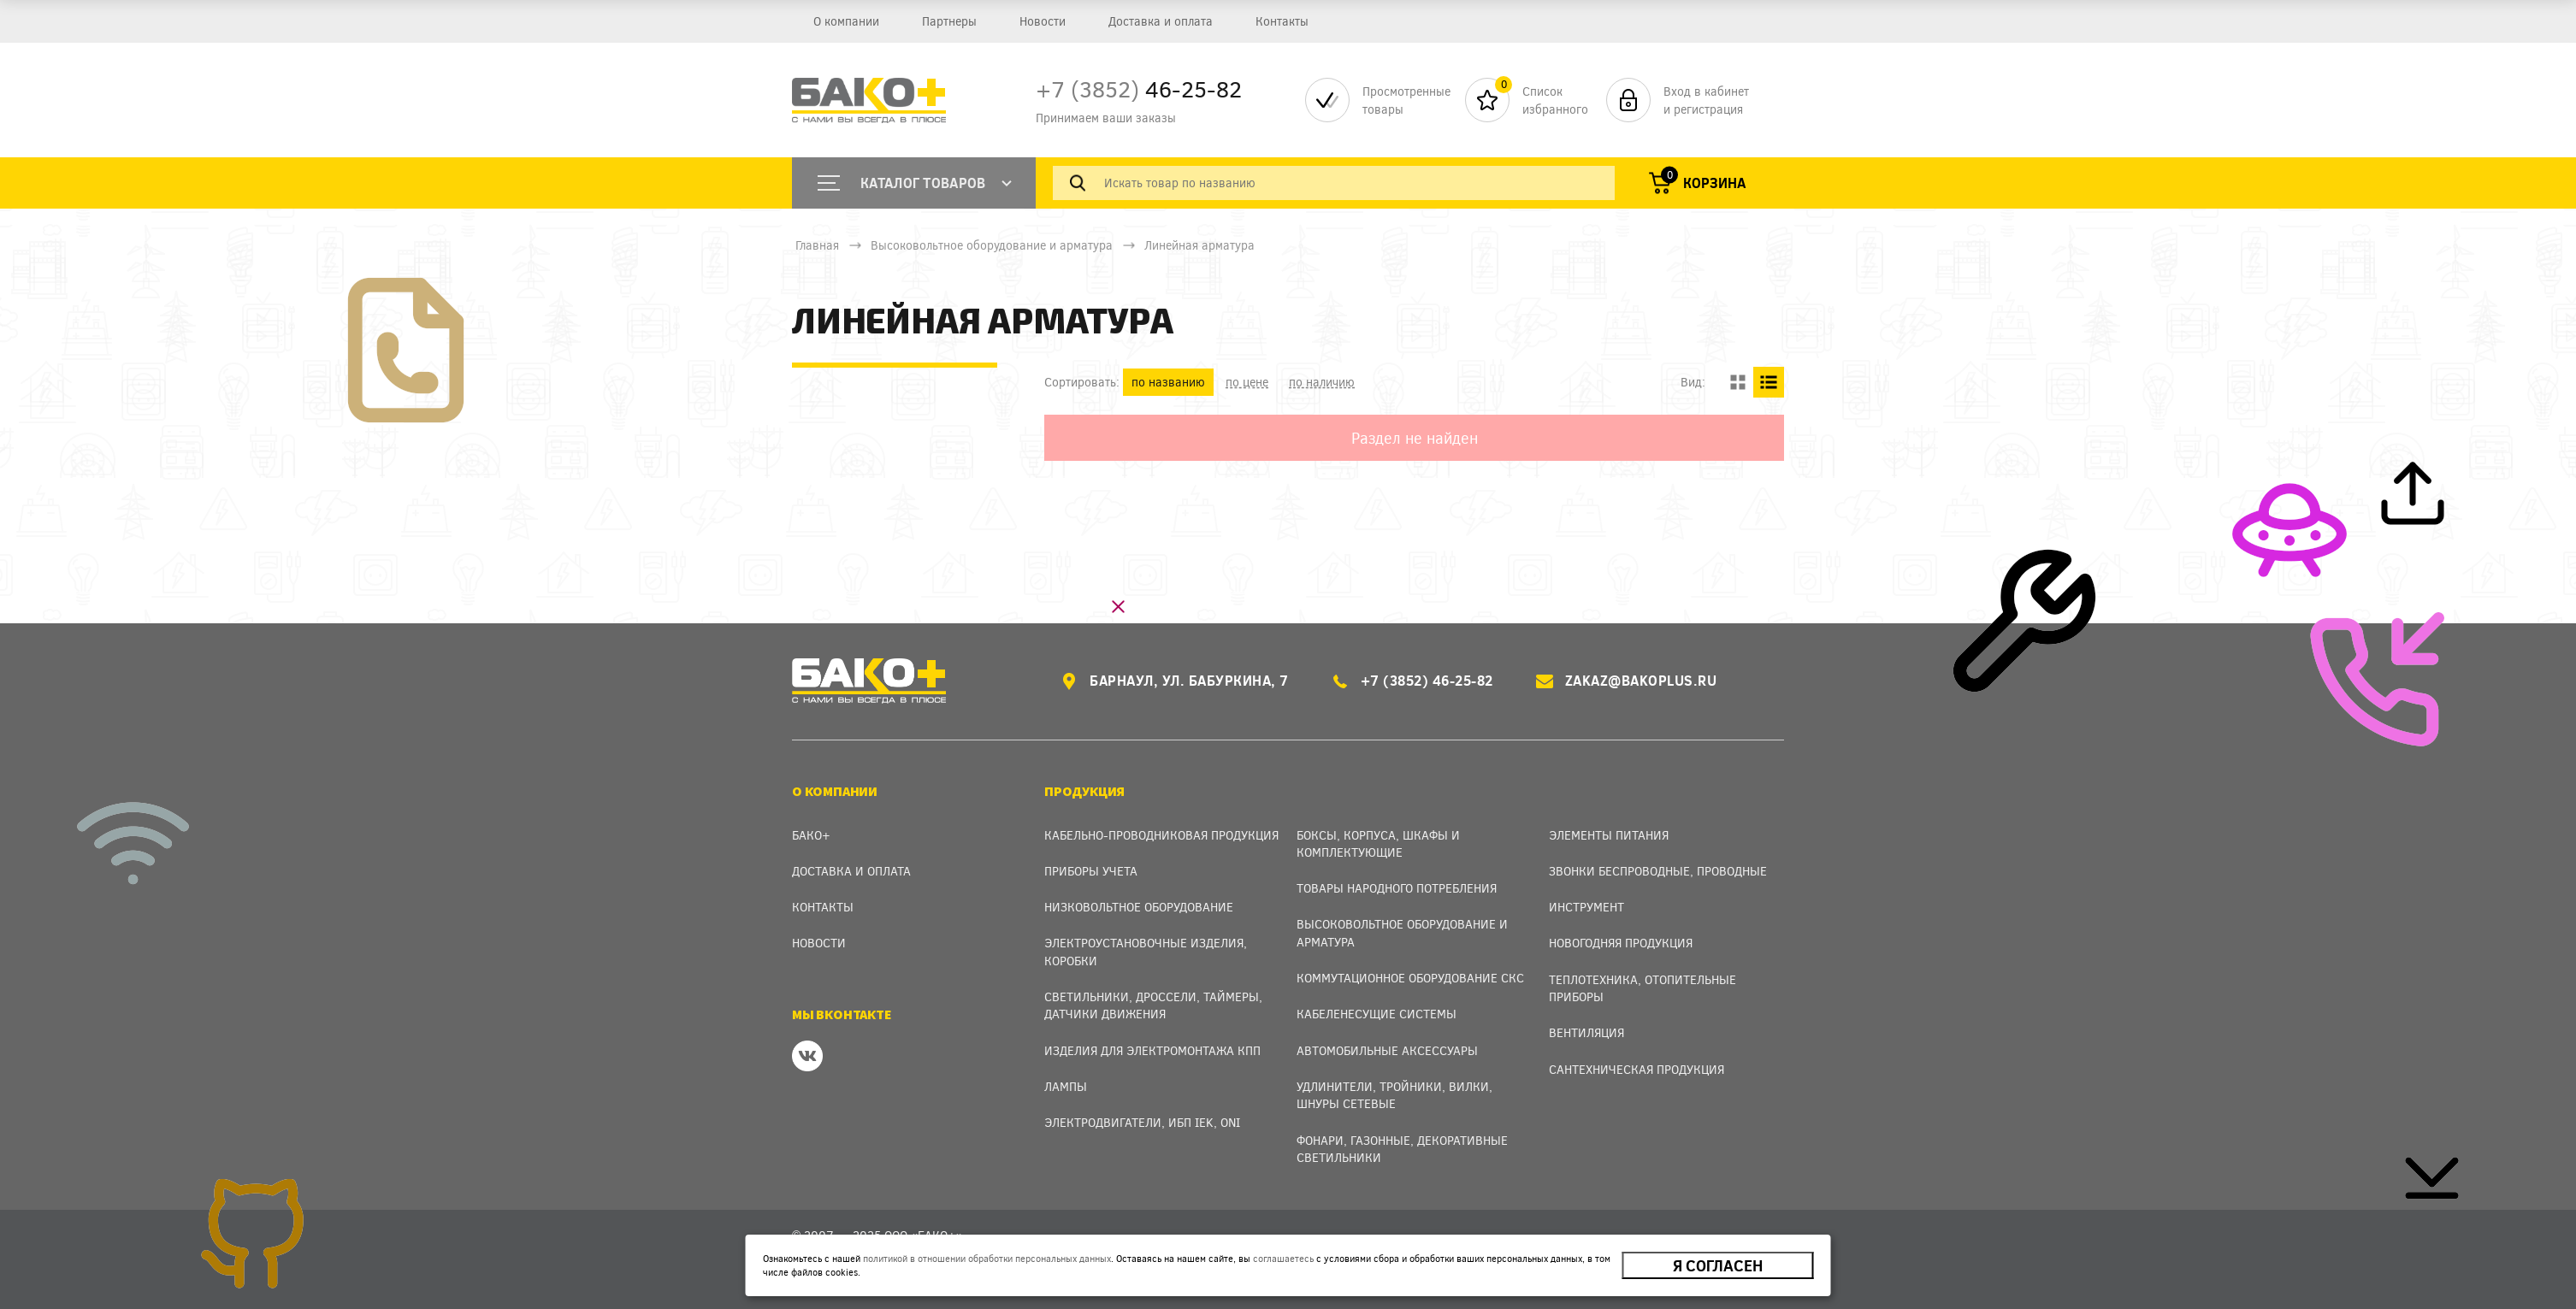  What do you see at coordinates (253, 1235) in the screenshot?
I see `view project on GitHub` at bounding box center [253, 1235].